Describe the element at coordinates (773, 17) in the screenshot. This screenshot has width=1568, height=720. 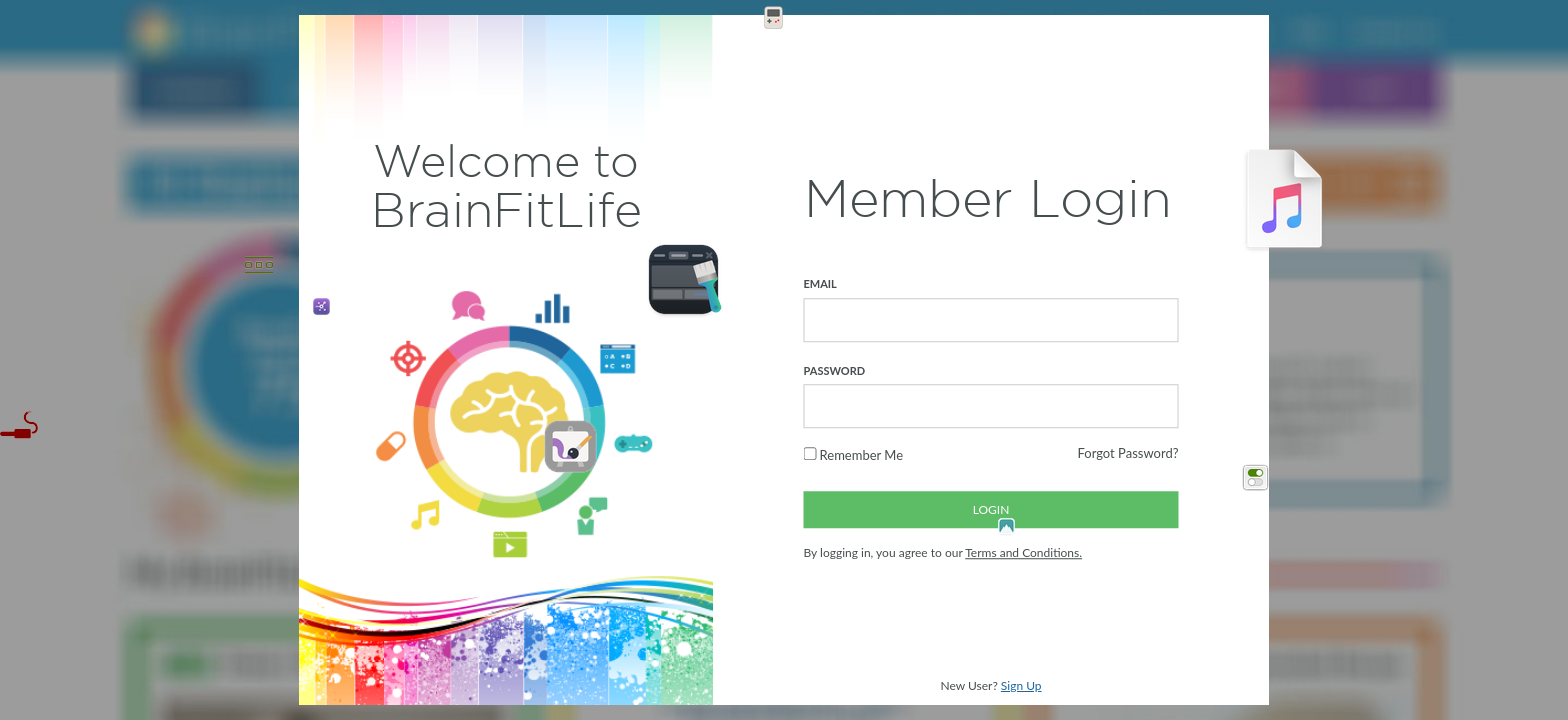
I see `open the games application` at that location.